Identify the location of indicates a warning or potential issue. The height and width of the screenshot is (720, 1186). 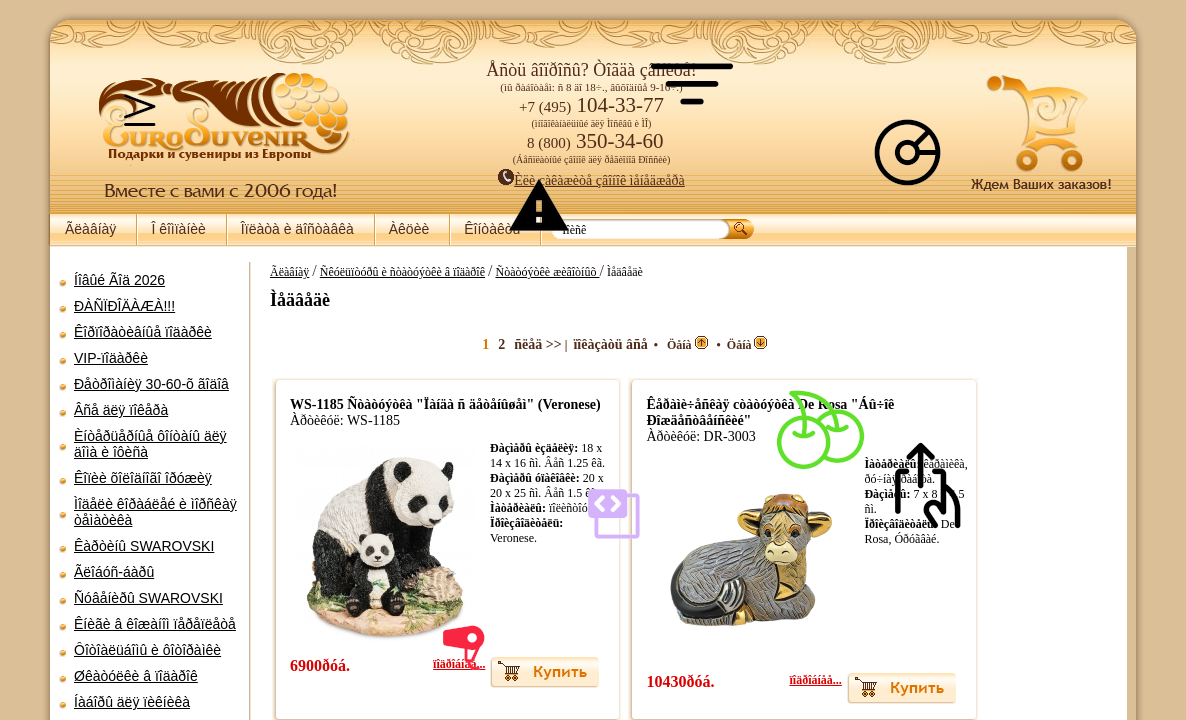
(539, 206).